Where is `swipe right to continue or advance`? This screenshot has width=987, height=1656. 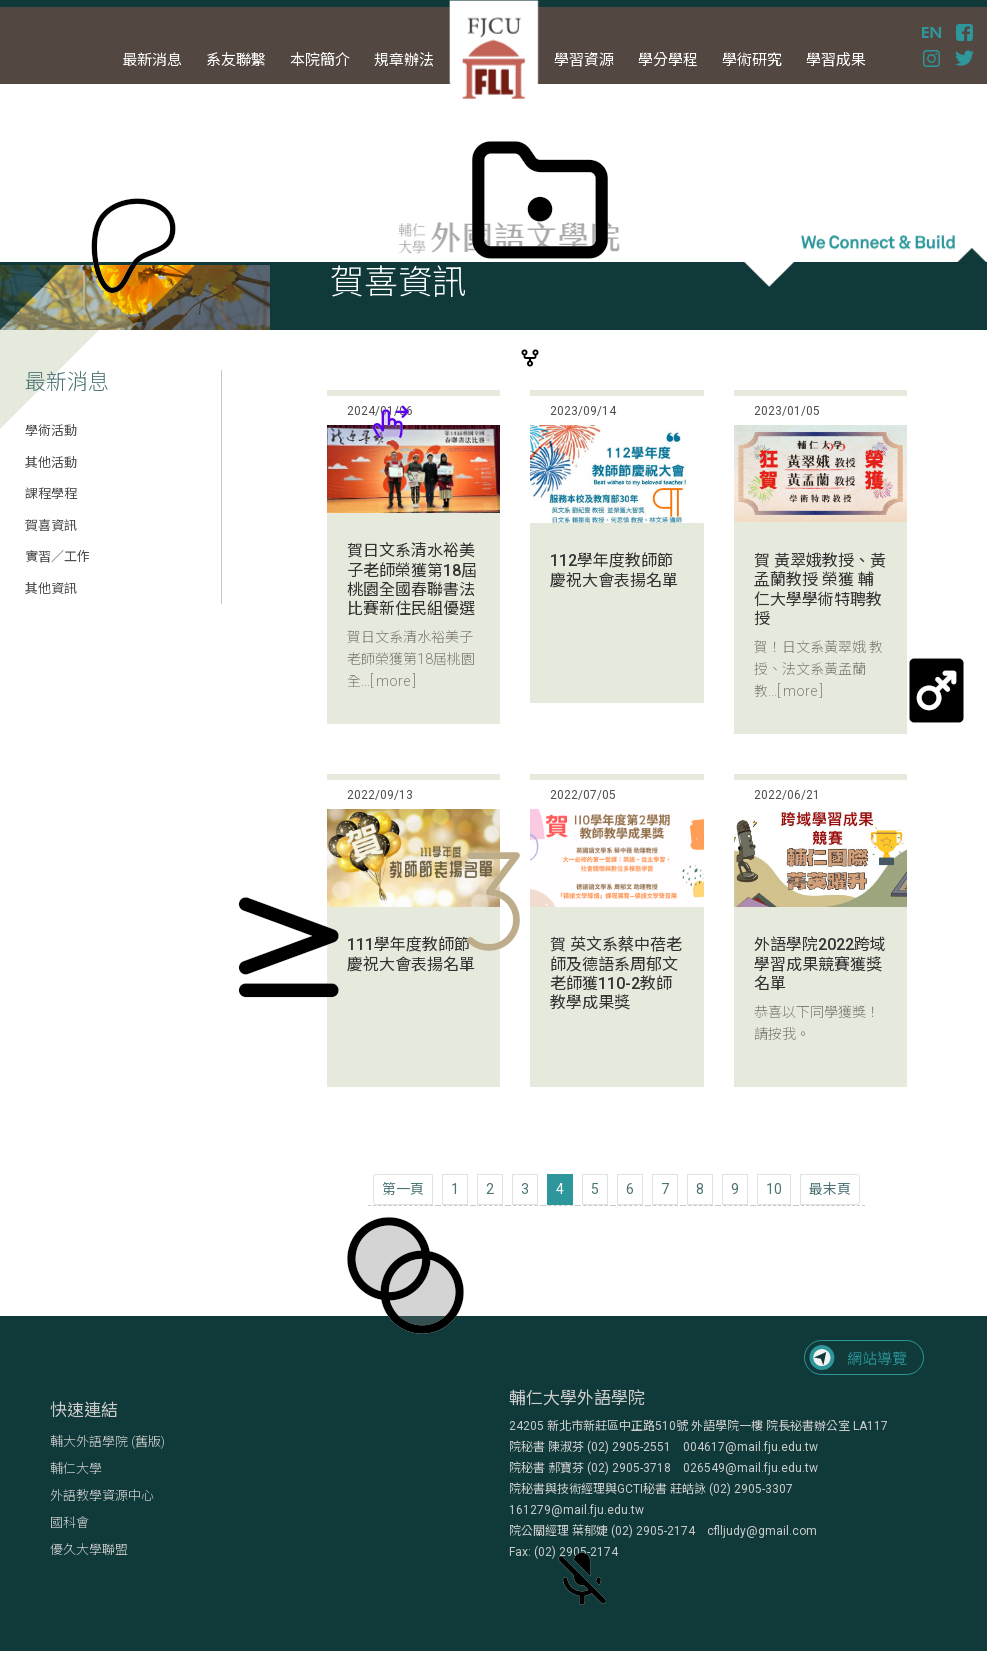
swipe right to continue or advance is located at coordinates (389, 423).